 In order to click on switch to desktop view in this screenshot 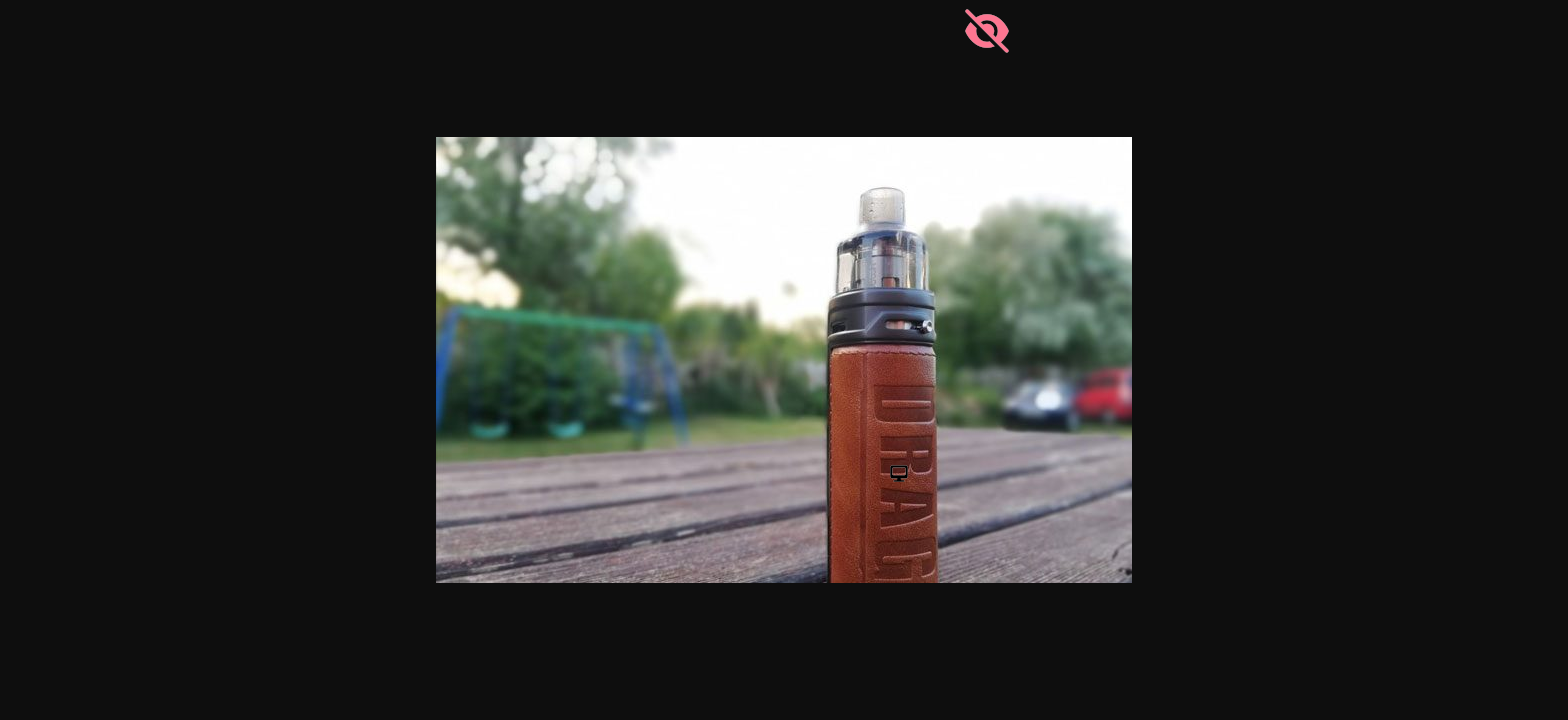, I will do `click(899, 473)`.